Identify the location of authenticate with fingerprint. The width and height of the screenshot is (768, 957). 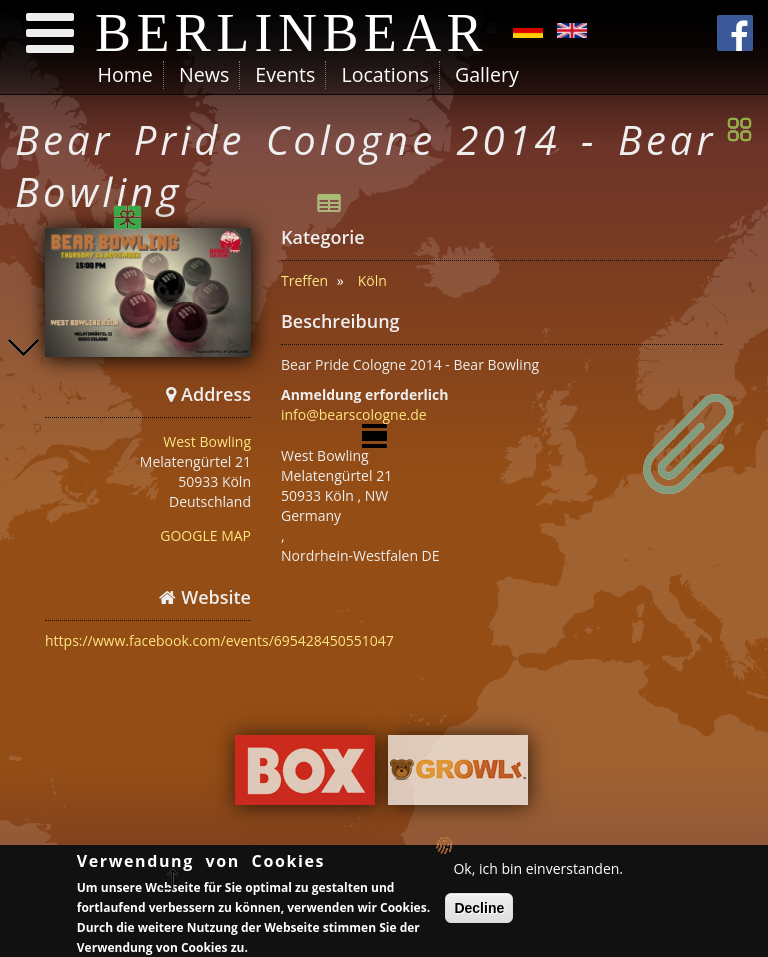
(444, 845).